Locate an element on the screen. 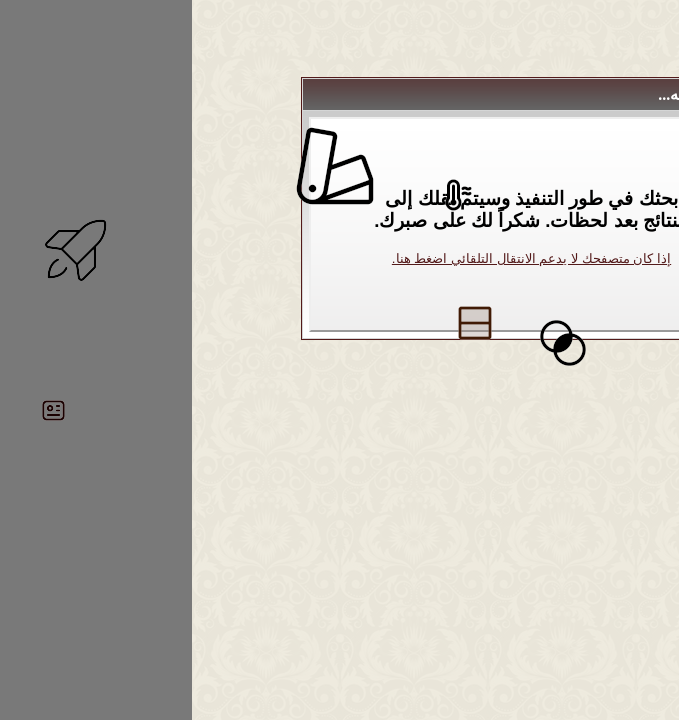  split view into top and bottom panels is located at coordinates (475, 323).